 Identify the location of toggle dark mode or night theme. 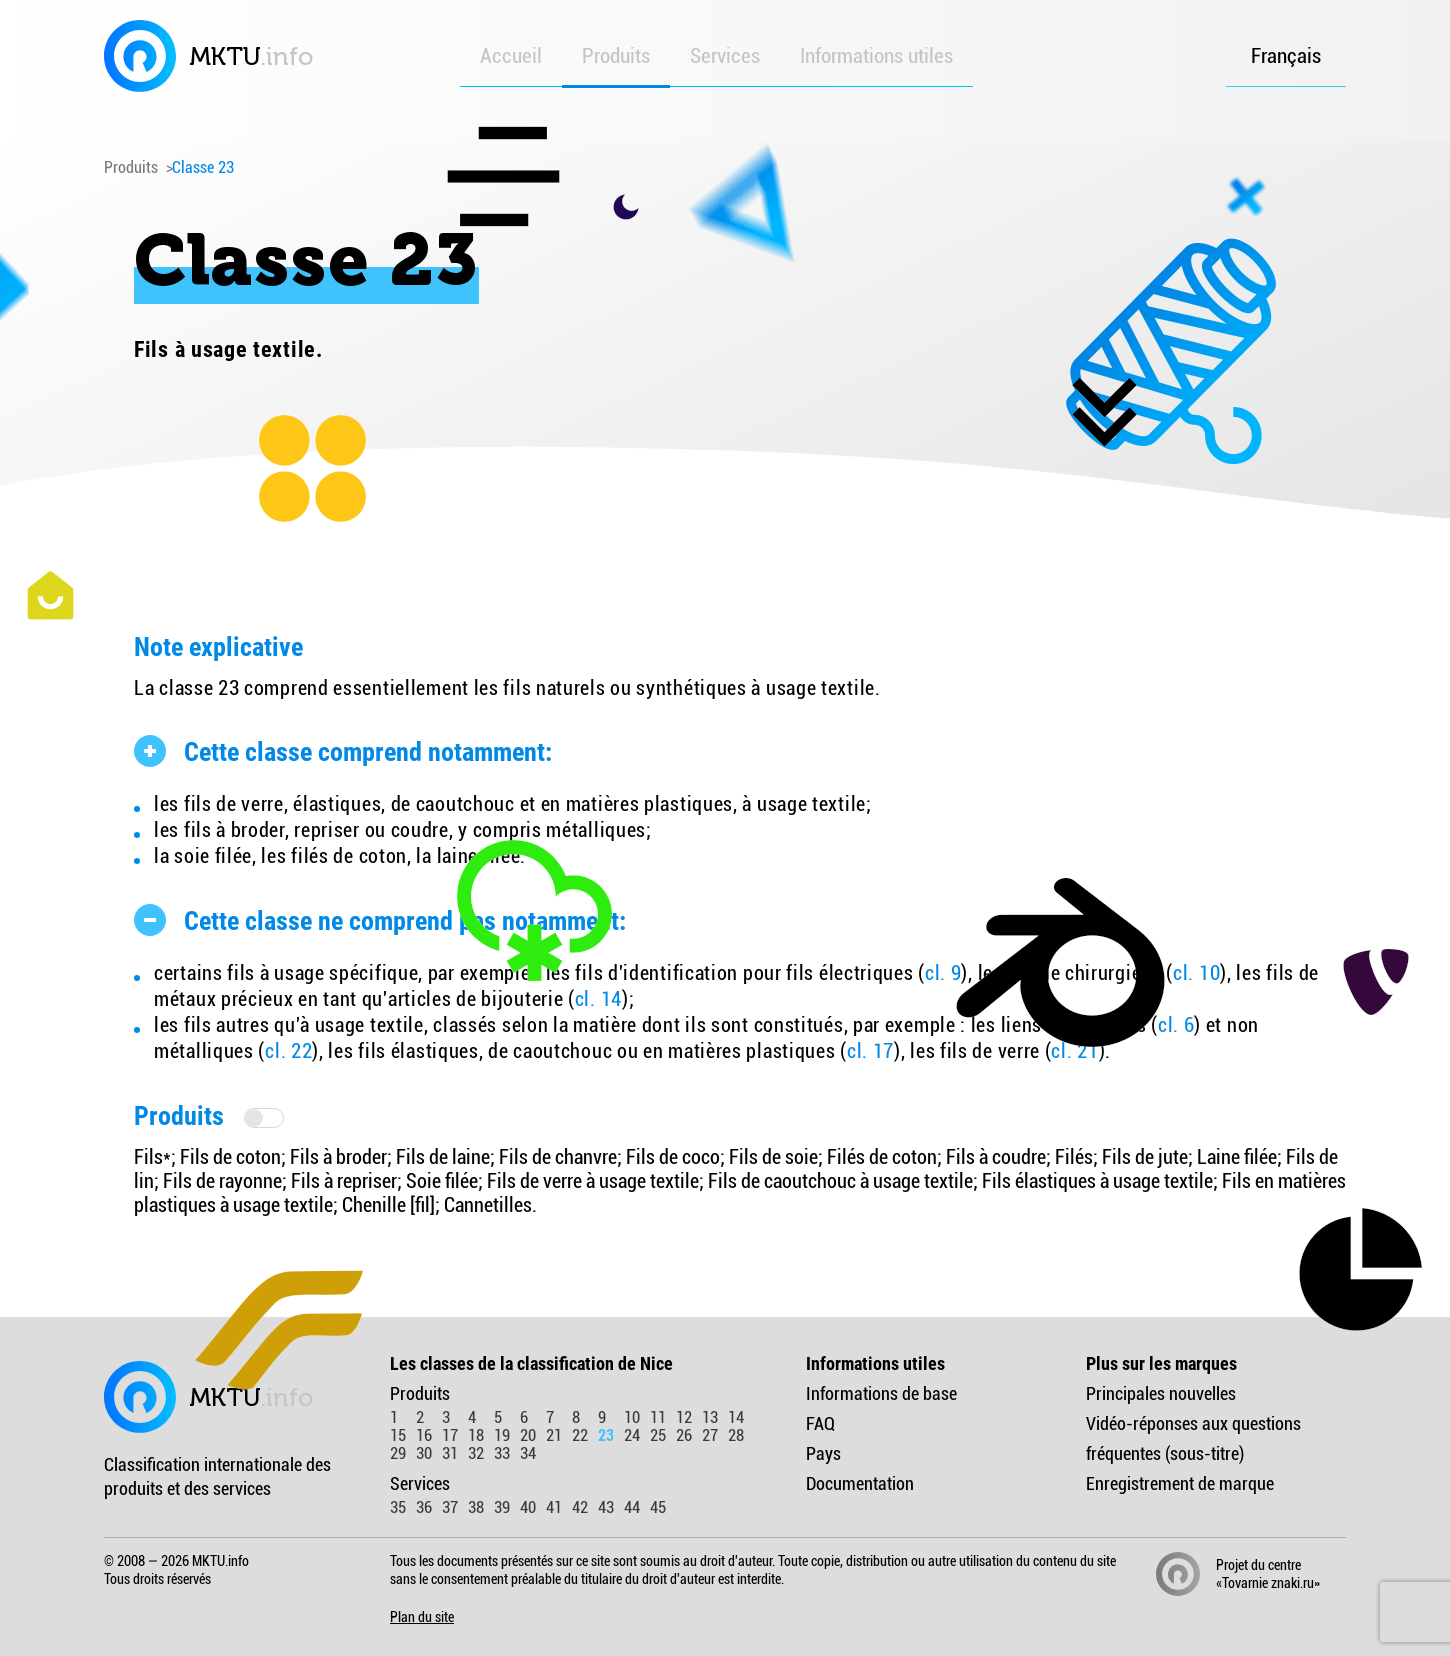
(626, 207).